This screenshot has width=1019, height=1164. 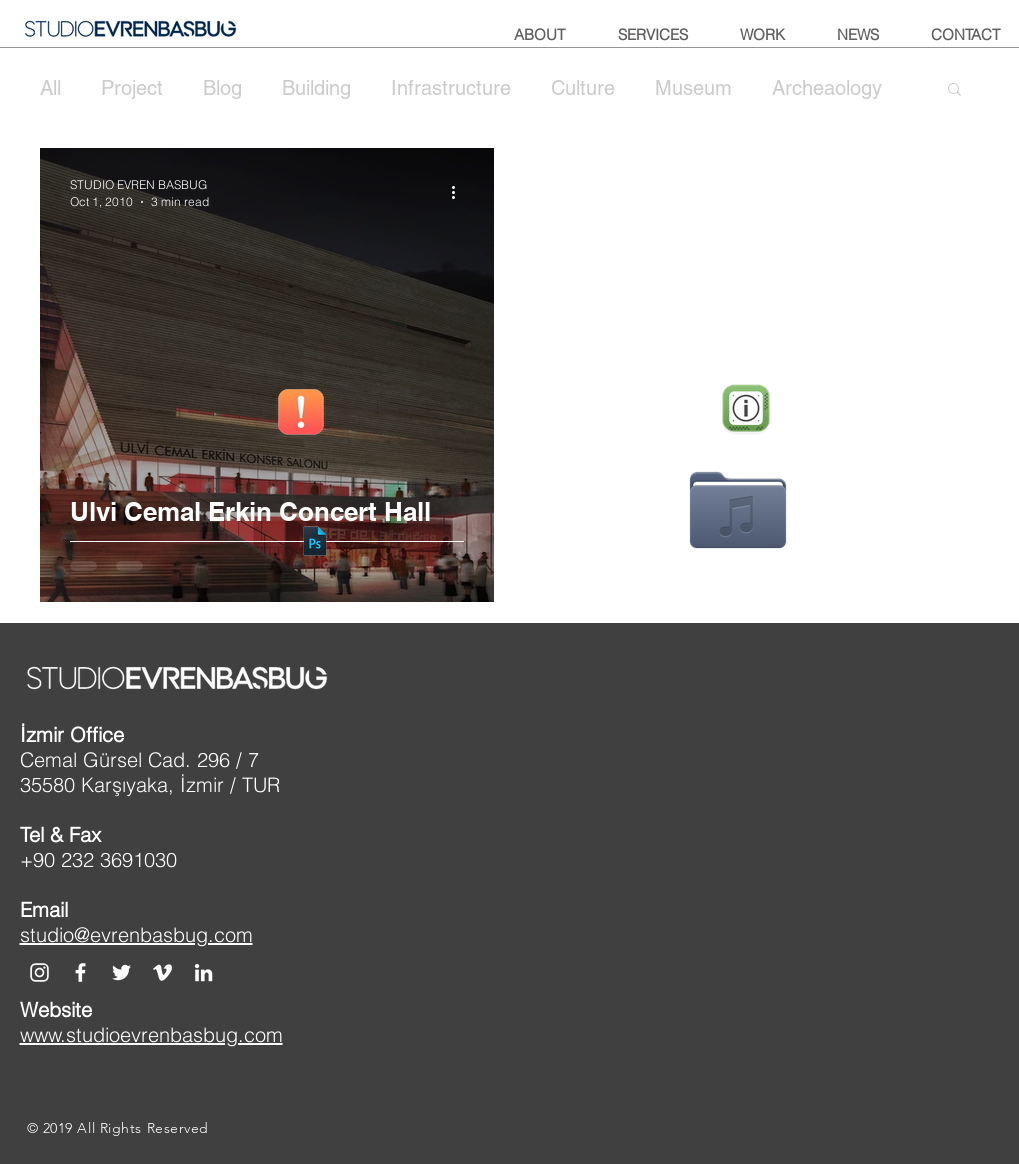 What do you see at coordinates (738, 510) in the screenshot?
I see `open your music files folder` at bounding box center [738, 510].